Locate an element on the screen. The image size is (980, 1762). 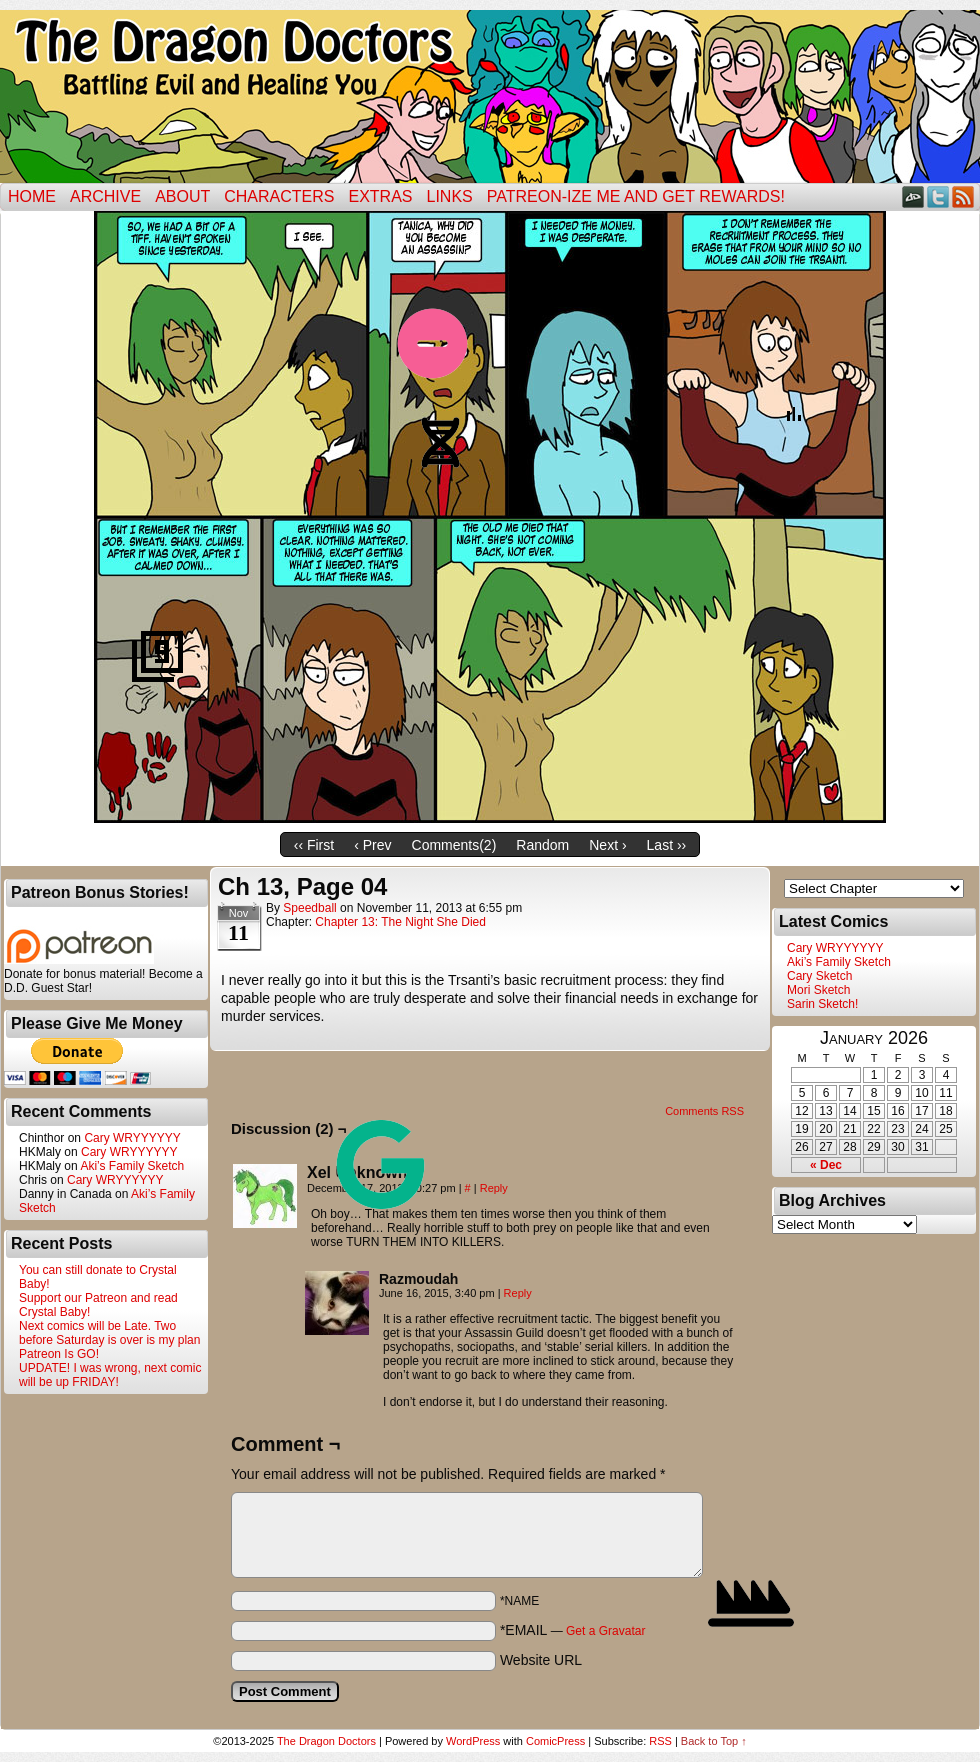
access genetics or DNA-related features is located at coordinates (440, 442).